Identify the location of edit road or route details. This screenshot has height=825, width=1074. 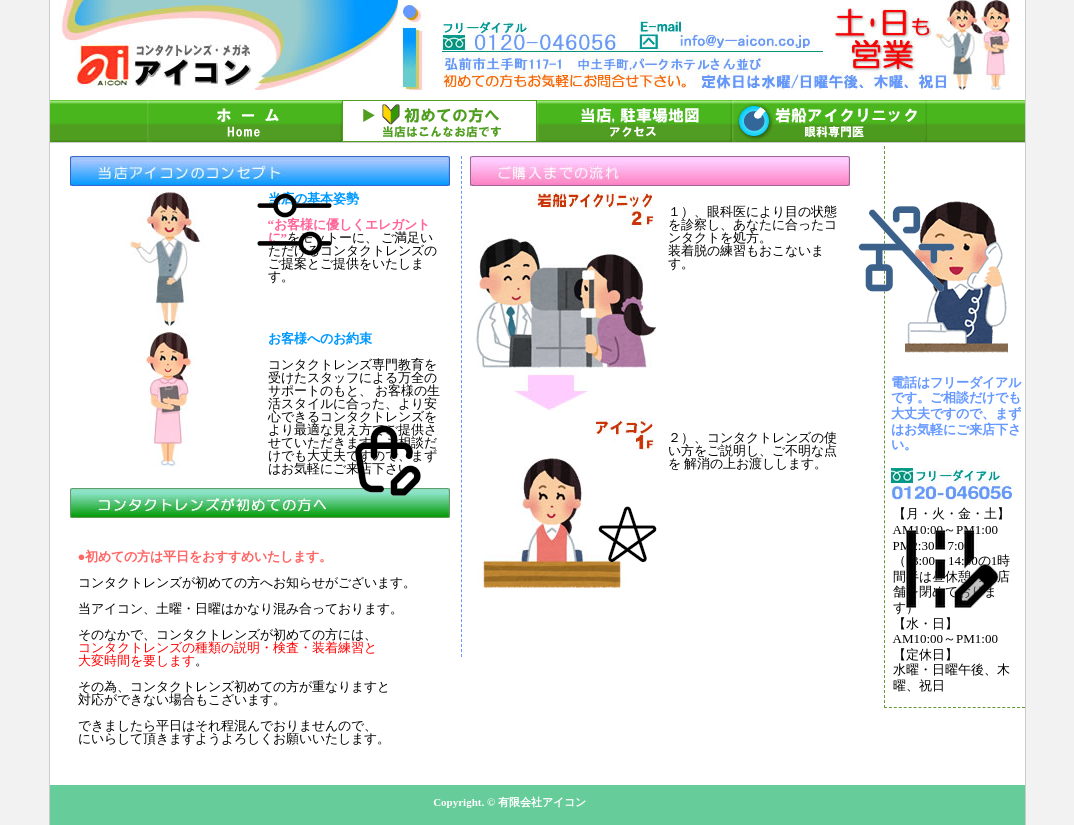
(945, 569).